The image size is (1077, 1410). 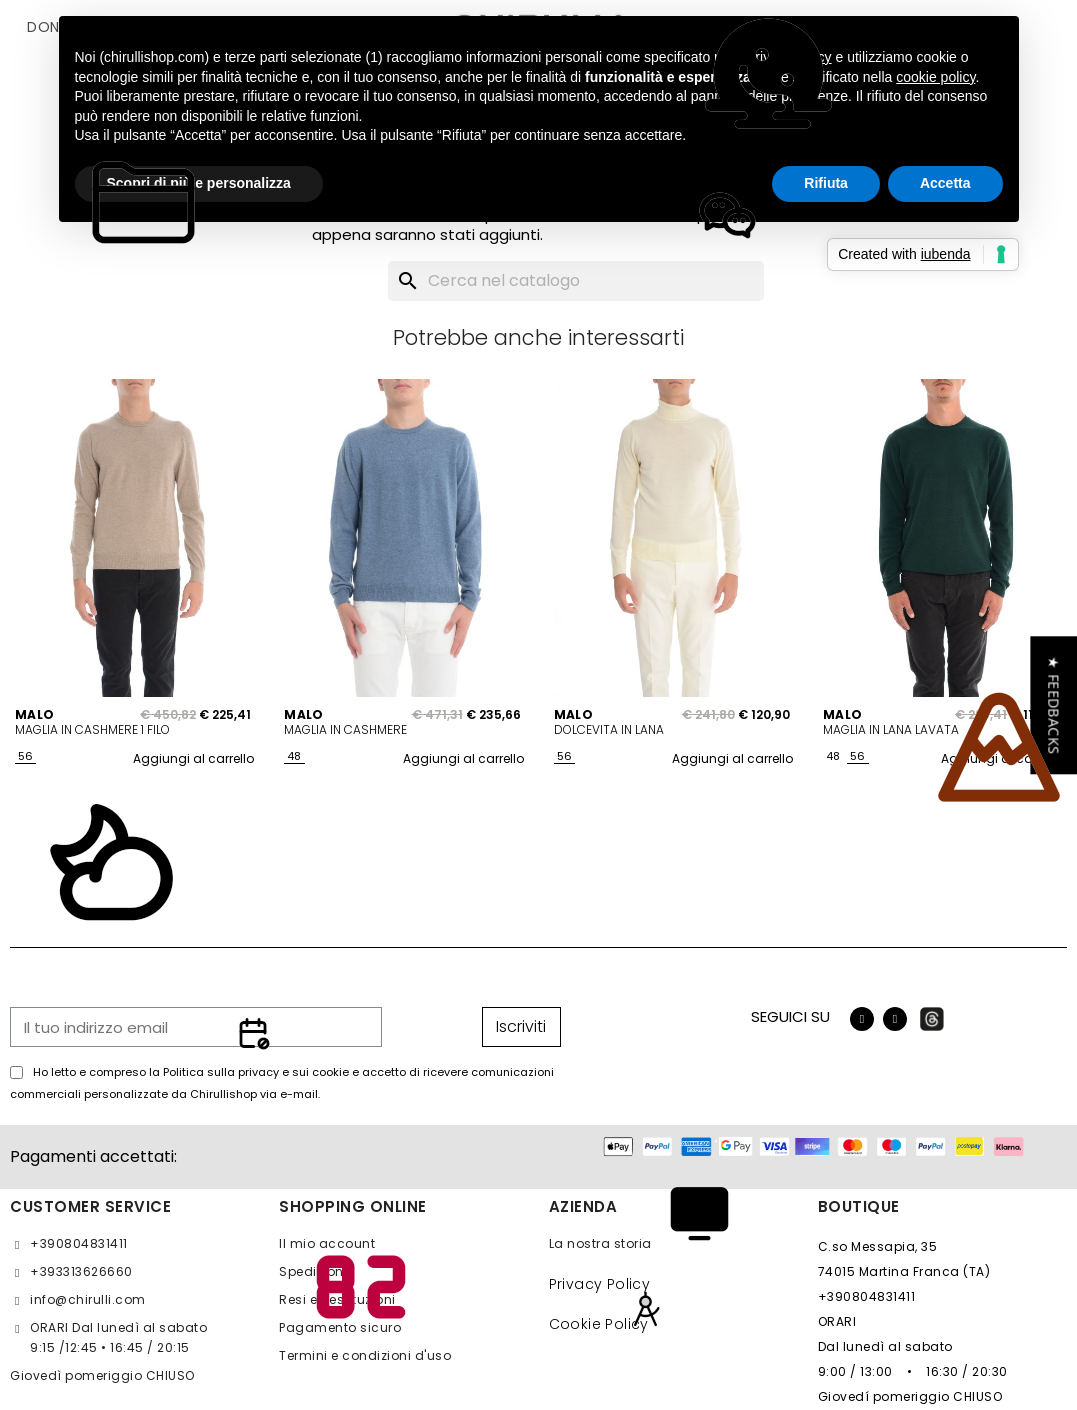 I want to click on view display settings, so click(x=699, y=1211).